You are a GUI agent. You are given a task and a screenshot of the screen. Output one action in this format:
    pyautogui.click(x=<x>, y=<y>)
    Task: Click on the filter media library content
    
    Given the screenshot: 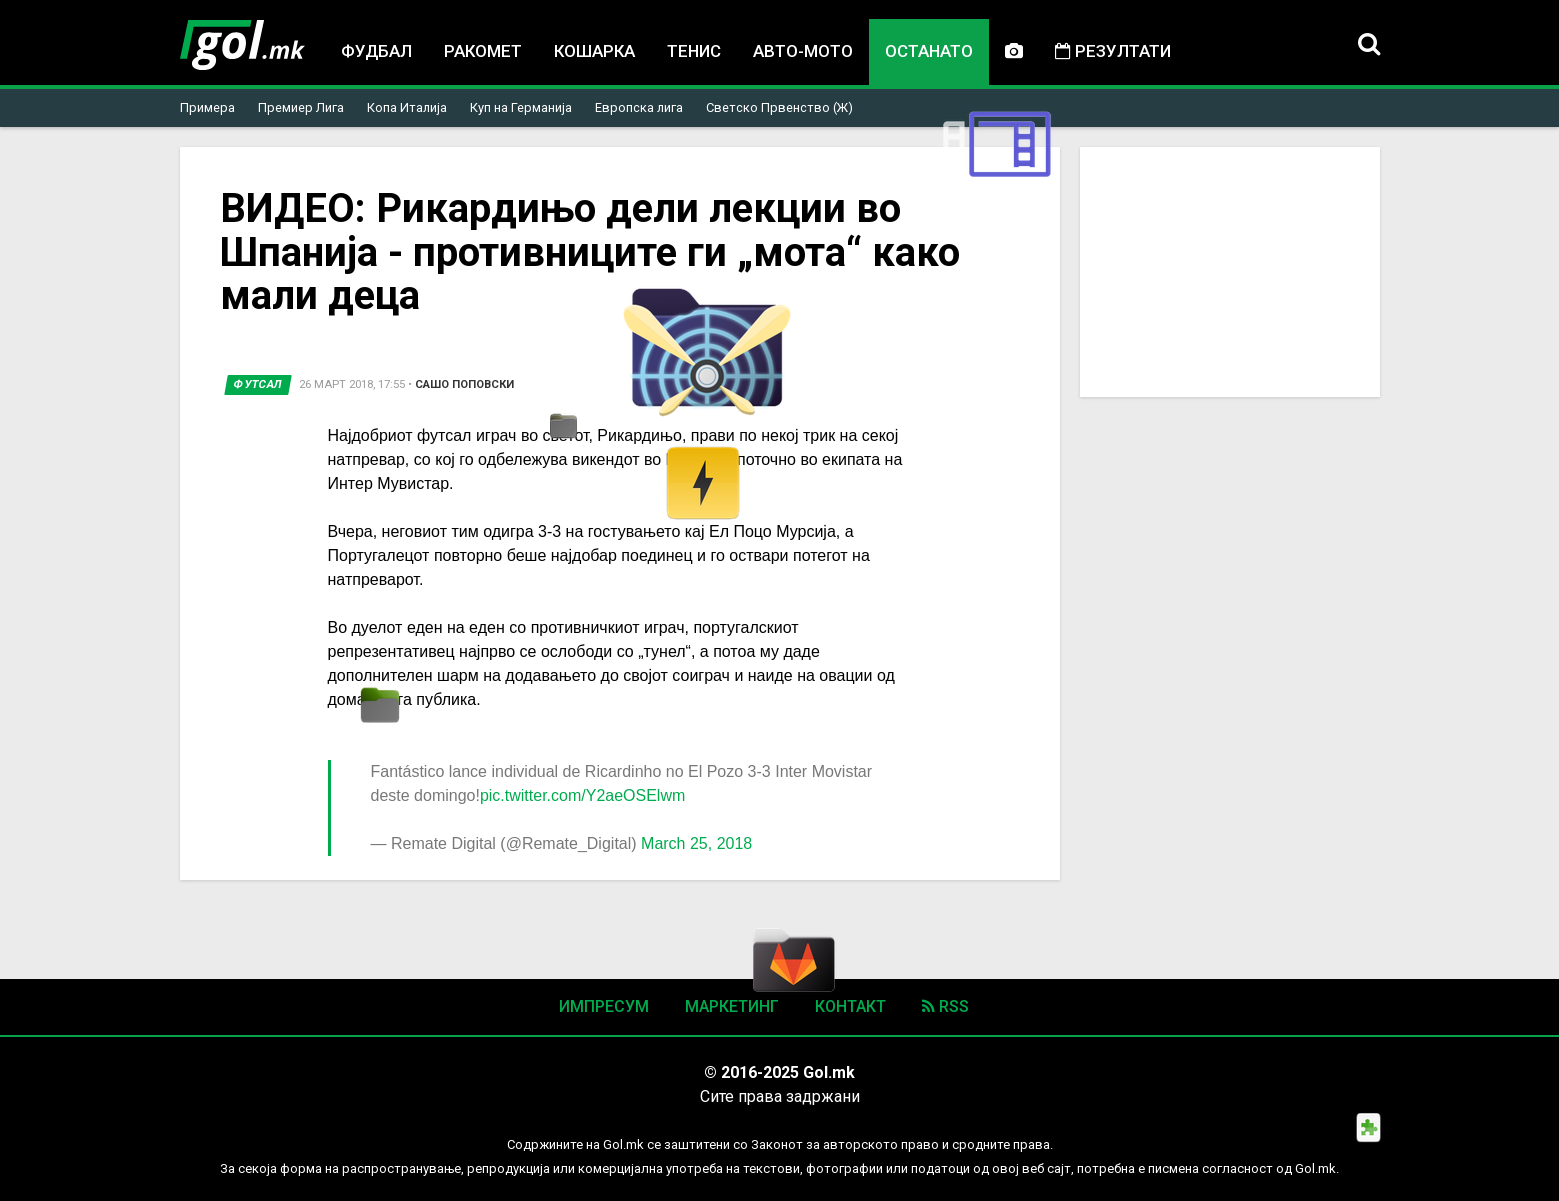 What is the action you would take?
    pyautogui.click(x=997, y=165)
    